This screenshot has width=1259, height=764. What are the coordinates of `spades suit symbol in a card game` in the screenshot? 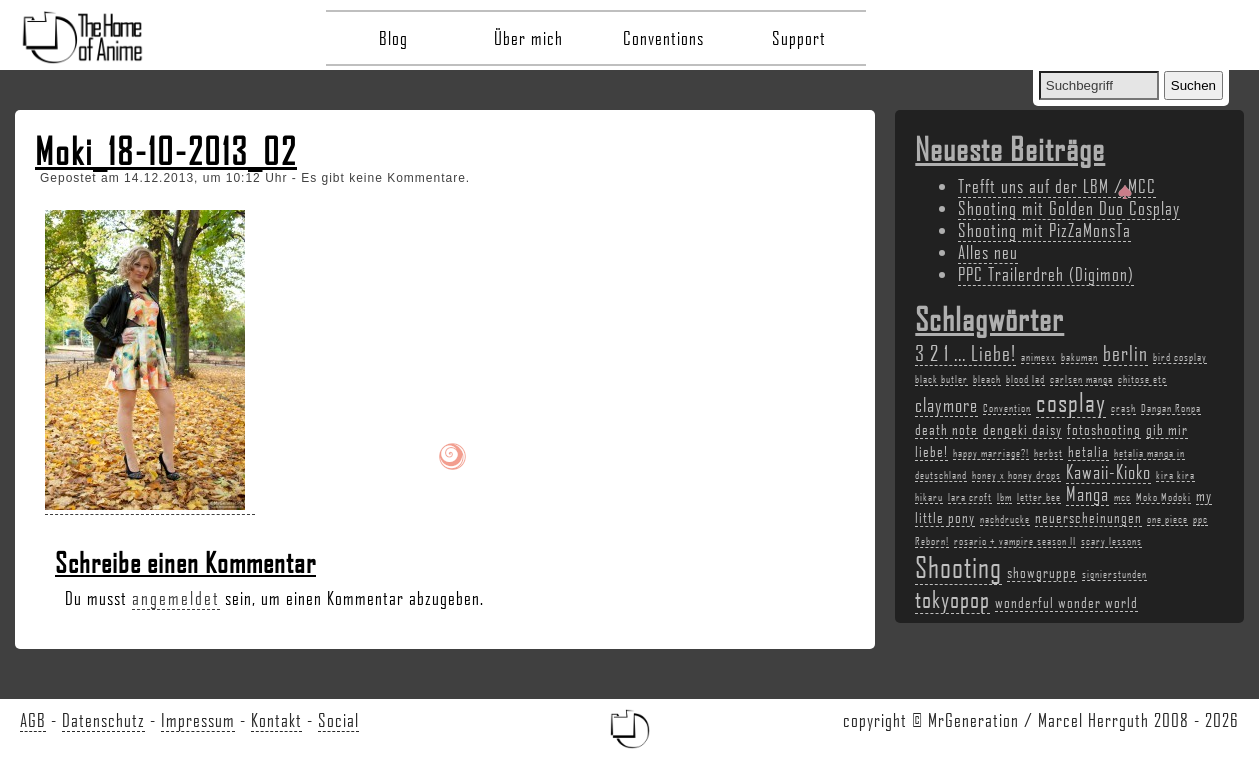 It's located at (1125, 192).